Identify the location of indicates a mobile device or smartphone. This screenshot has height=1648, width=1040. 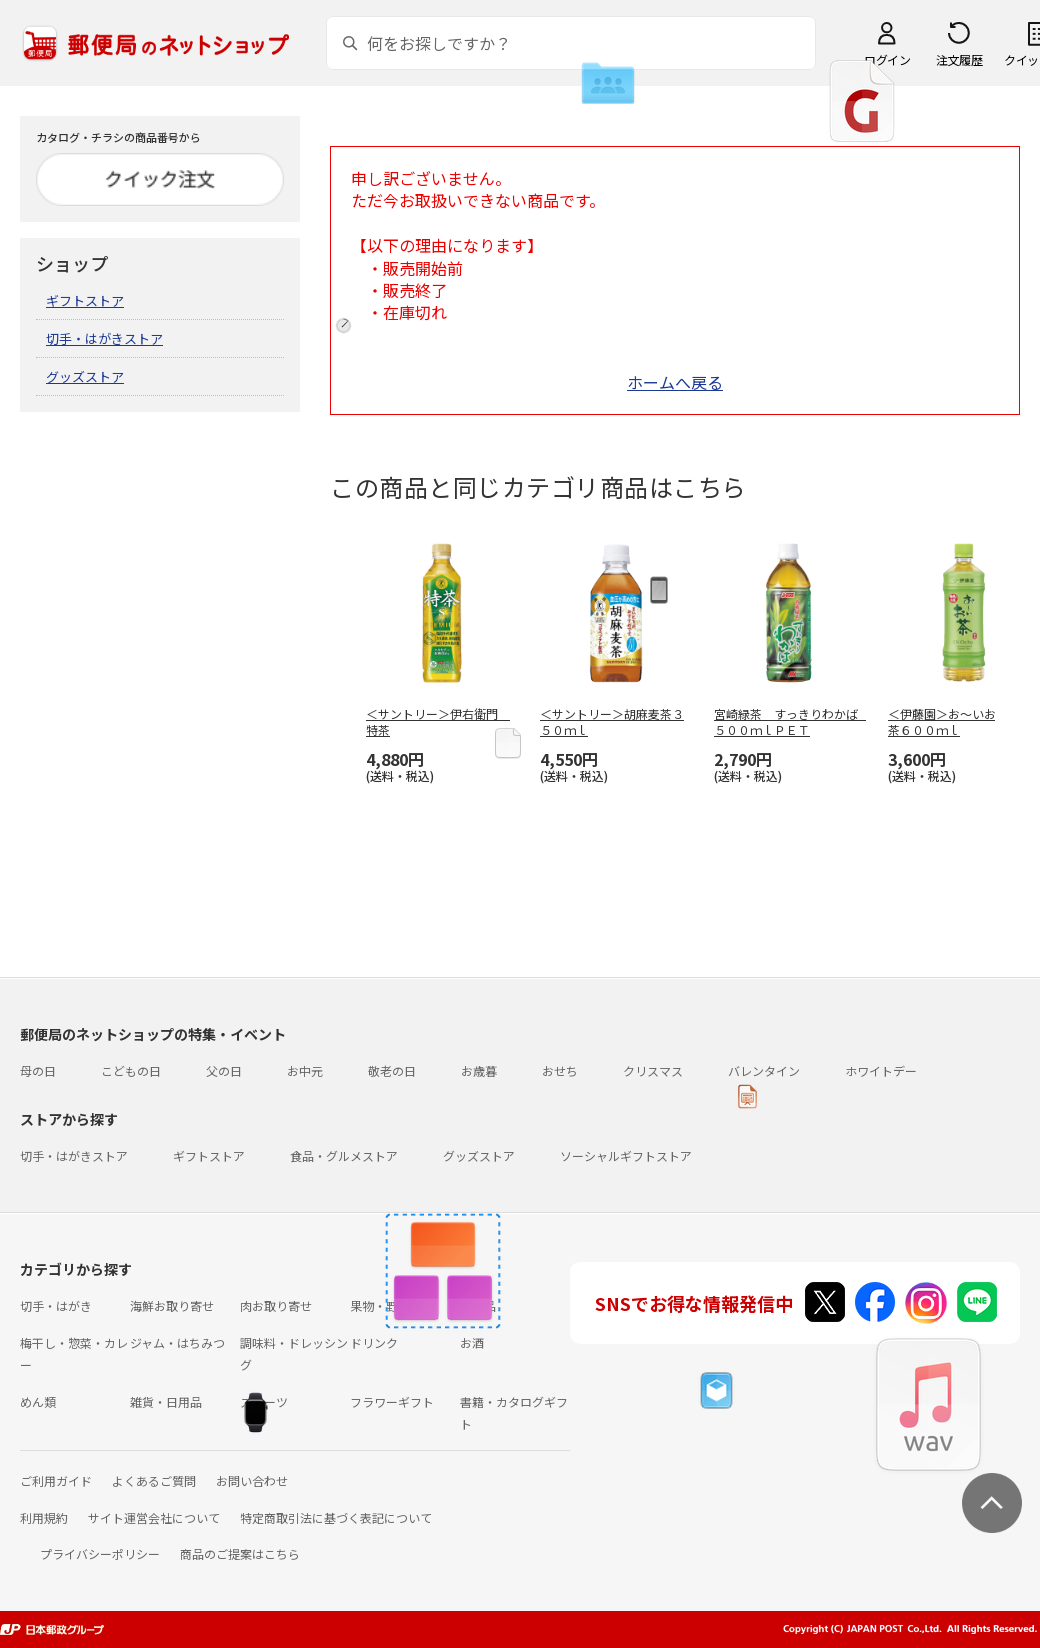
(659, 590).